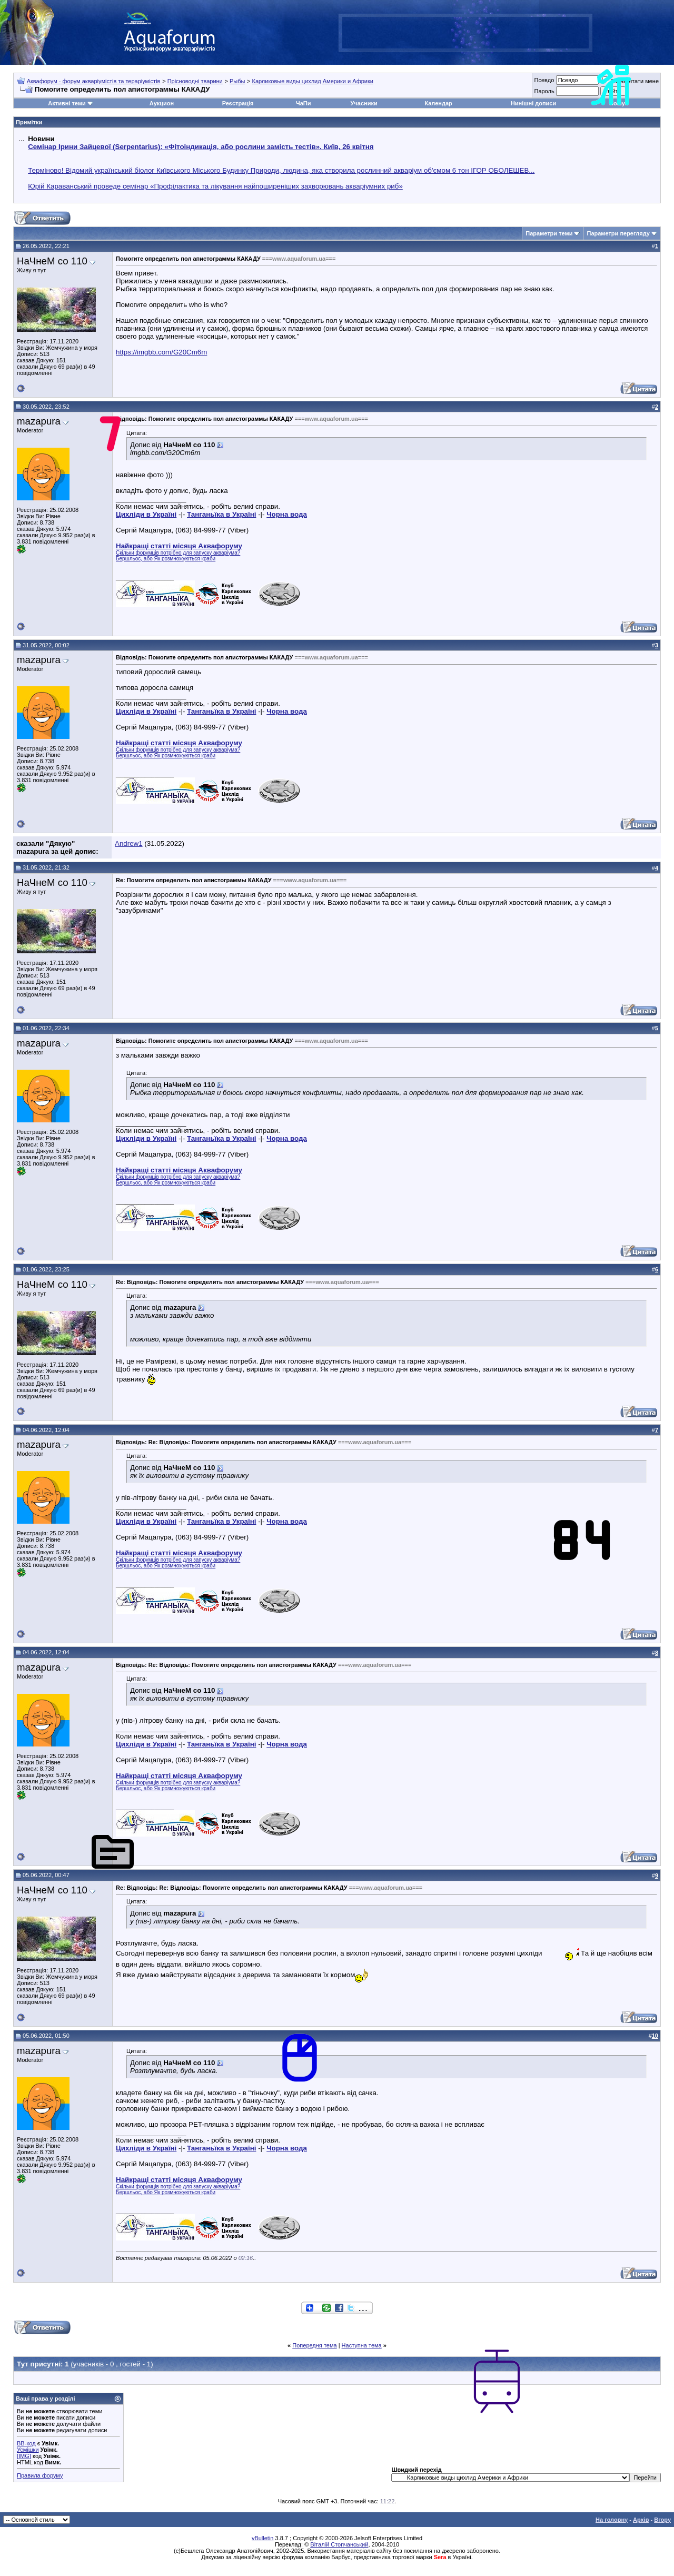  I want to click on indicates item number 7 in a list or sequence, so click(110, 433).